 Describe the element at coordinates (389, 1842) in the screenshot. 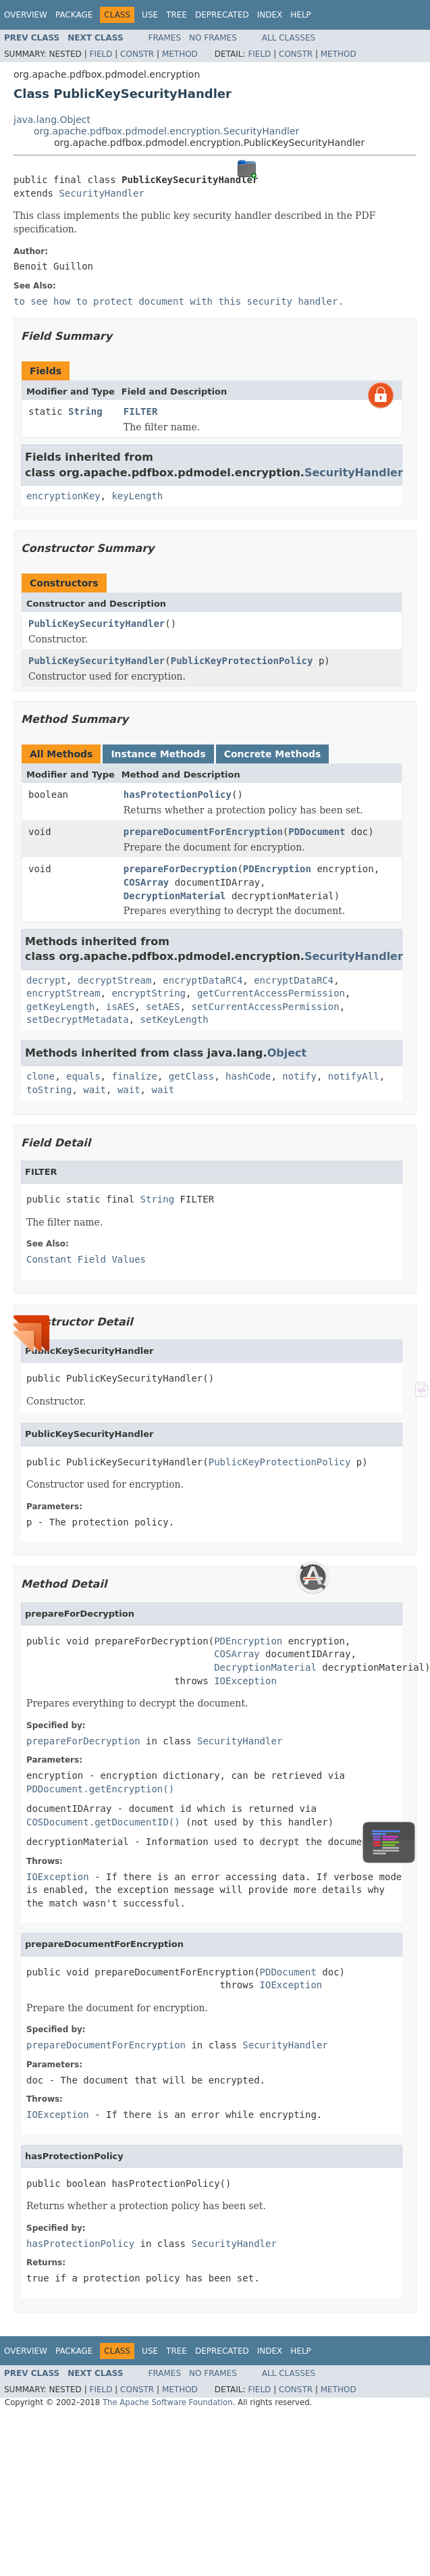

I see `open the software development environment` at that location.